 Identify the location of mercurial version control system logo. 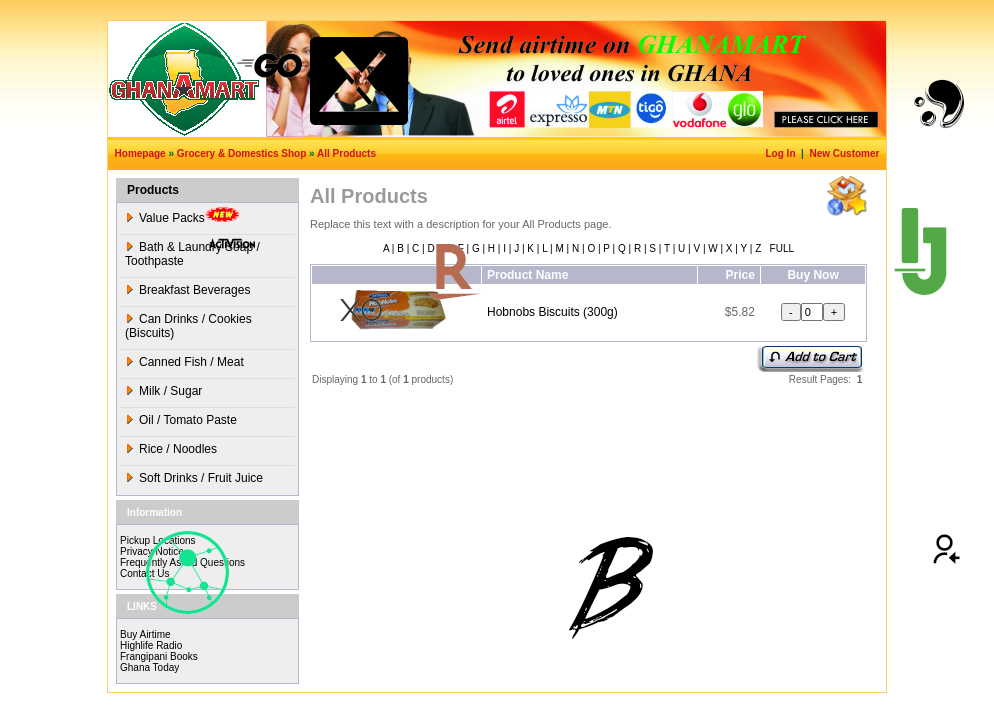
(939, 104).